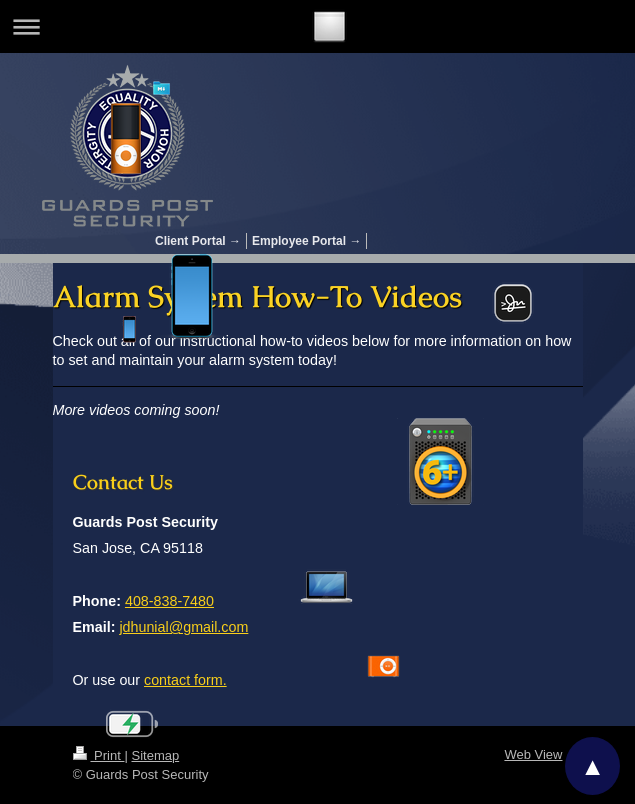  Describe the element at coordinates (440, 461) in the screenshot. I see `RAID 6+ storage configuration or disk array` at that location.